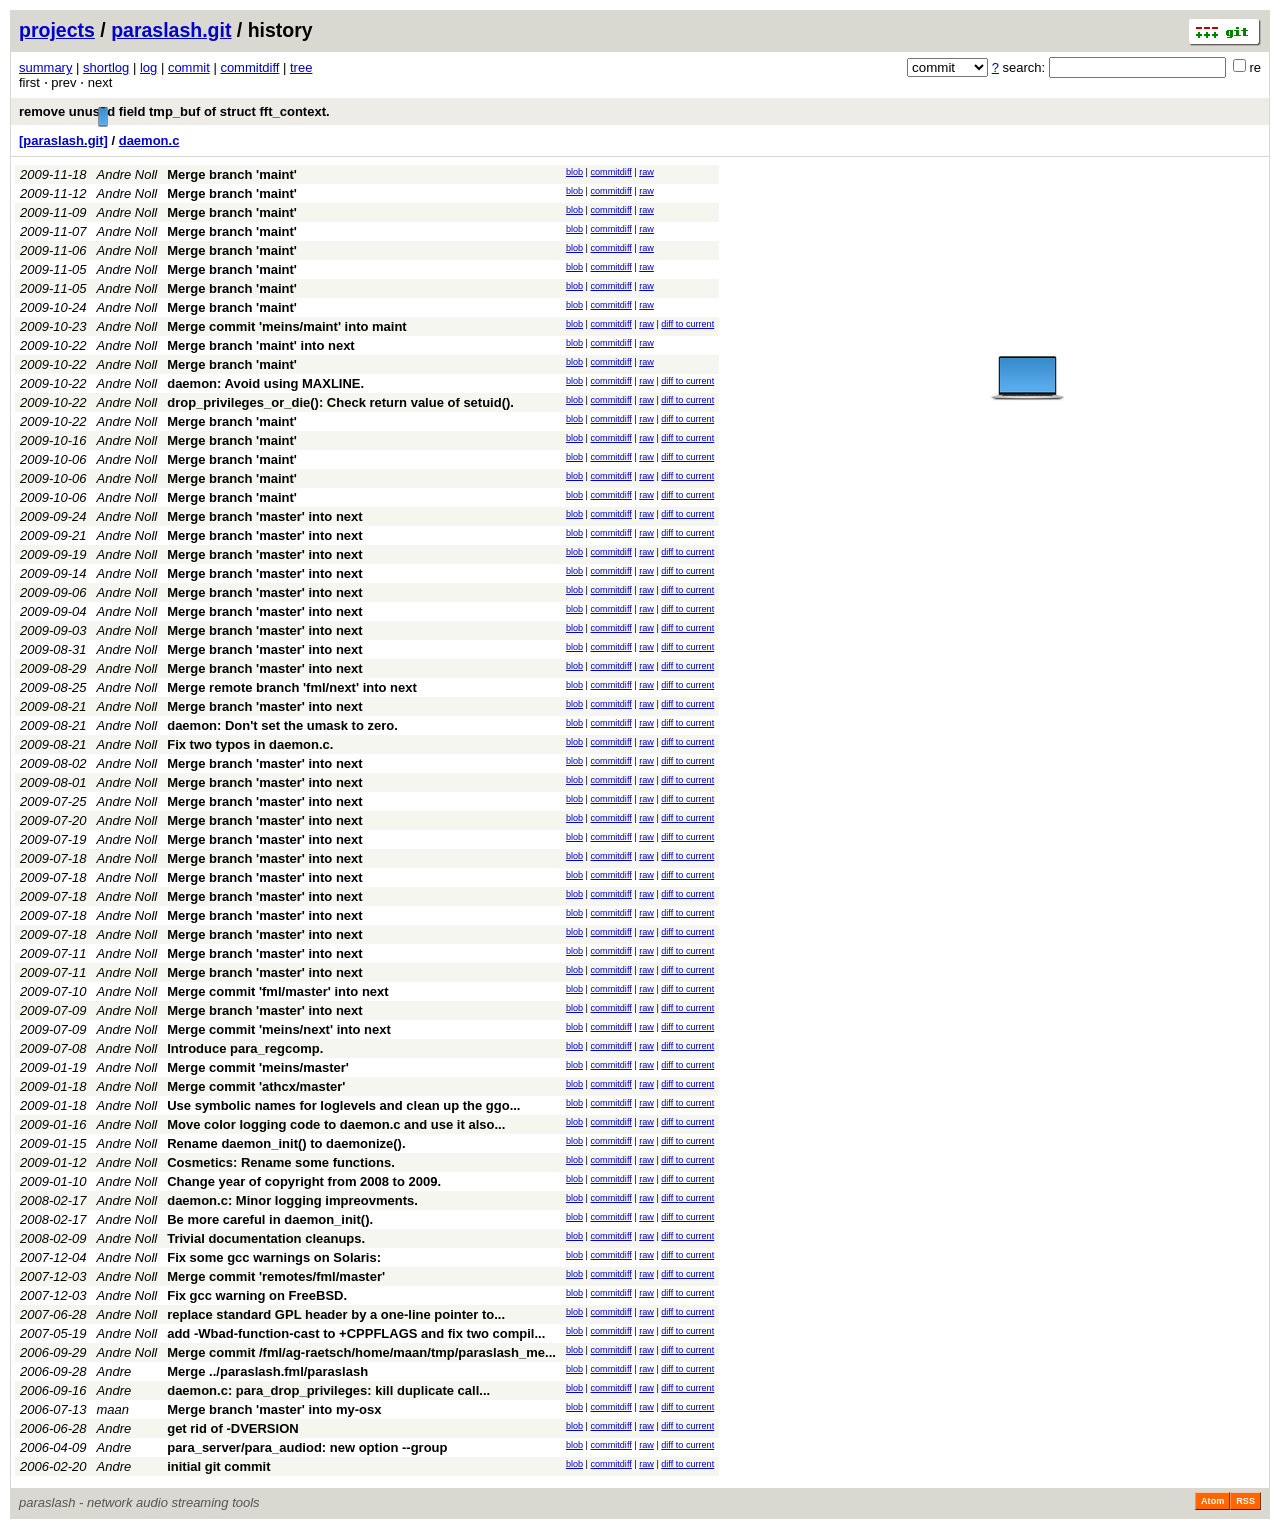 This screenshot has width=1280, height=1529. I want to click on iPhone 16e device icon, so click(103, 117).